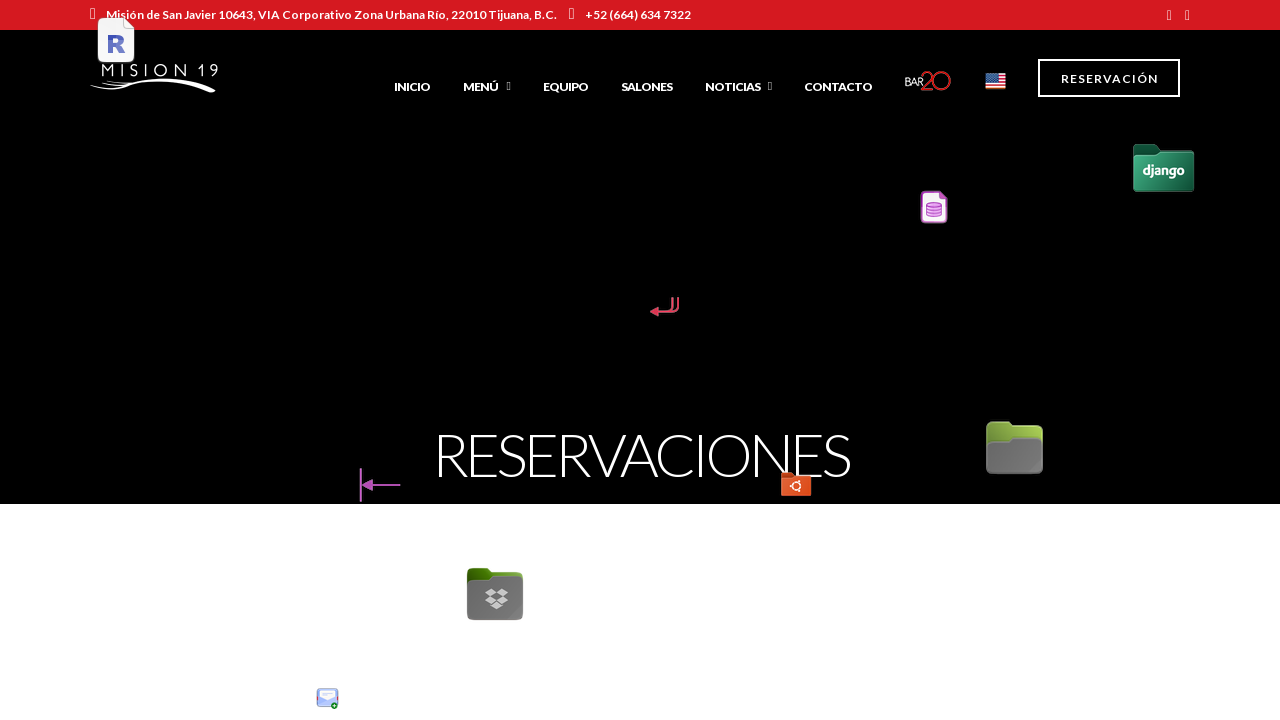  I want to click on compose a new email message, so click(327, 697).